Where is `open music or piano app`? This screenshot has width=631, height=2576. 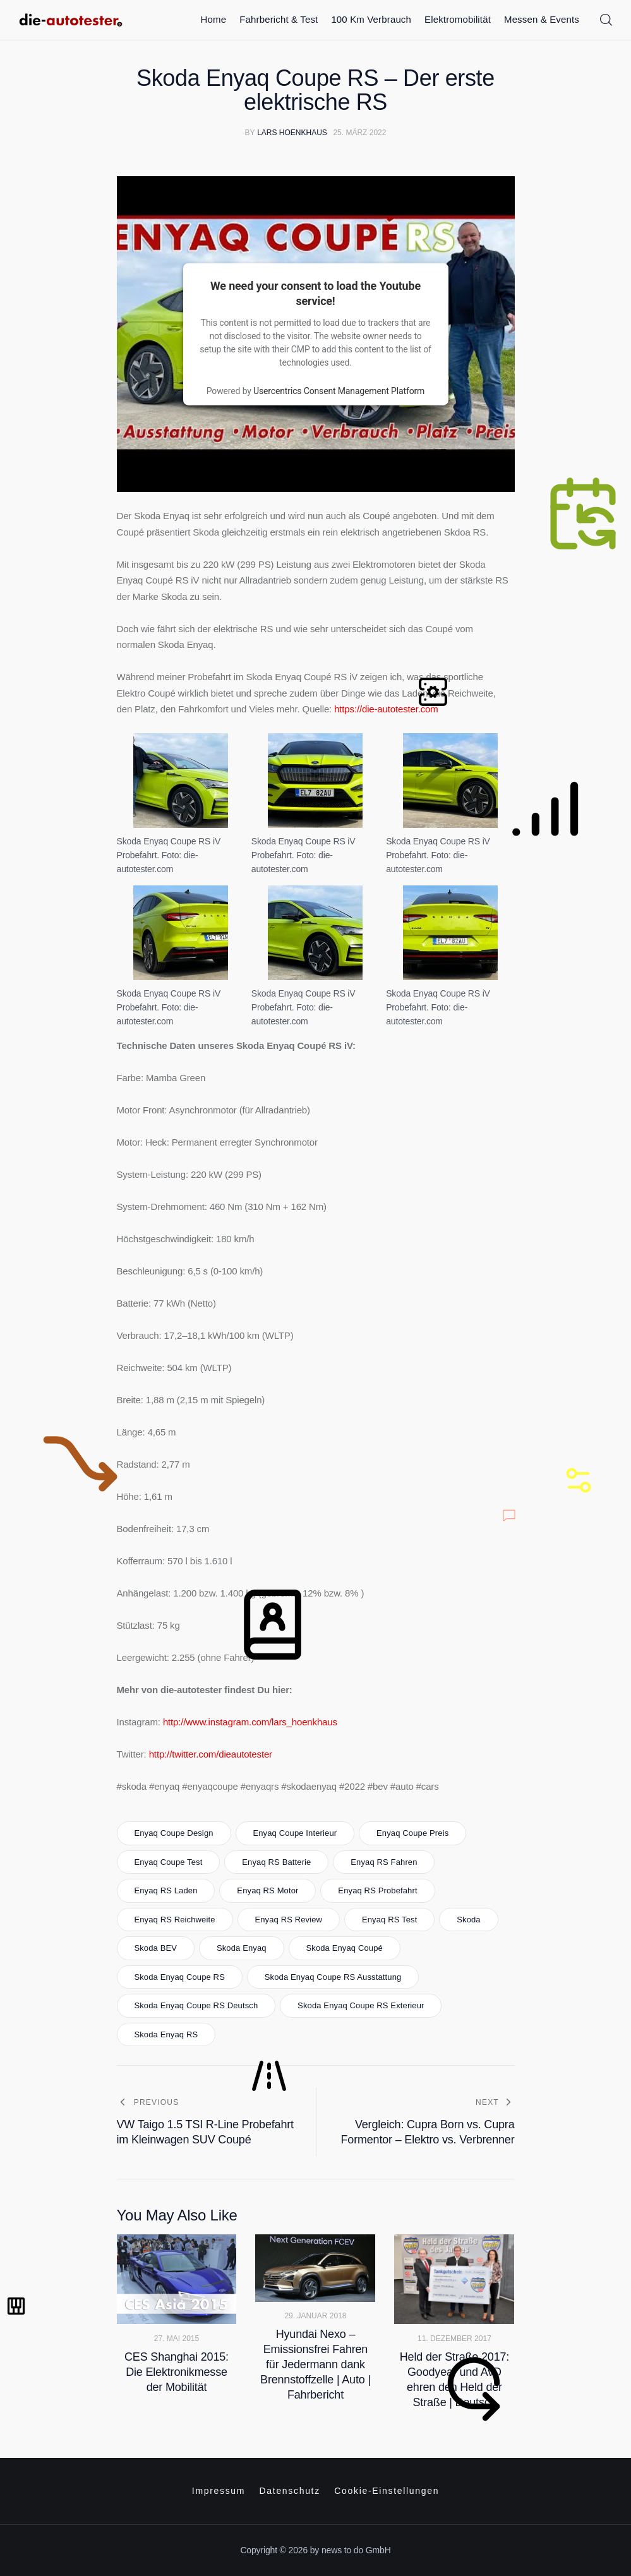
open music or piano app is located at coordinates (16, 2306).